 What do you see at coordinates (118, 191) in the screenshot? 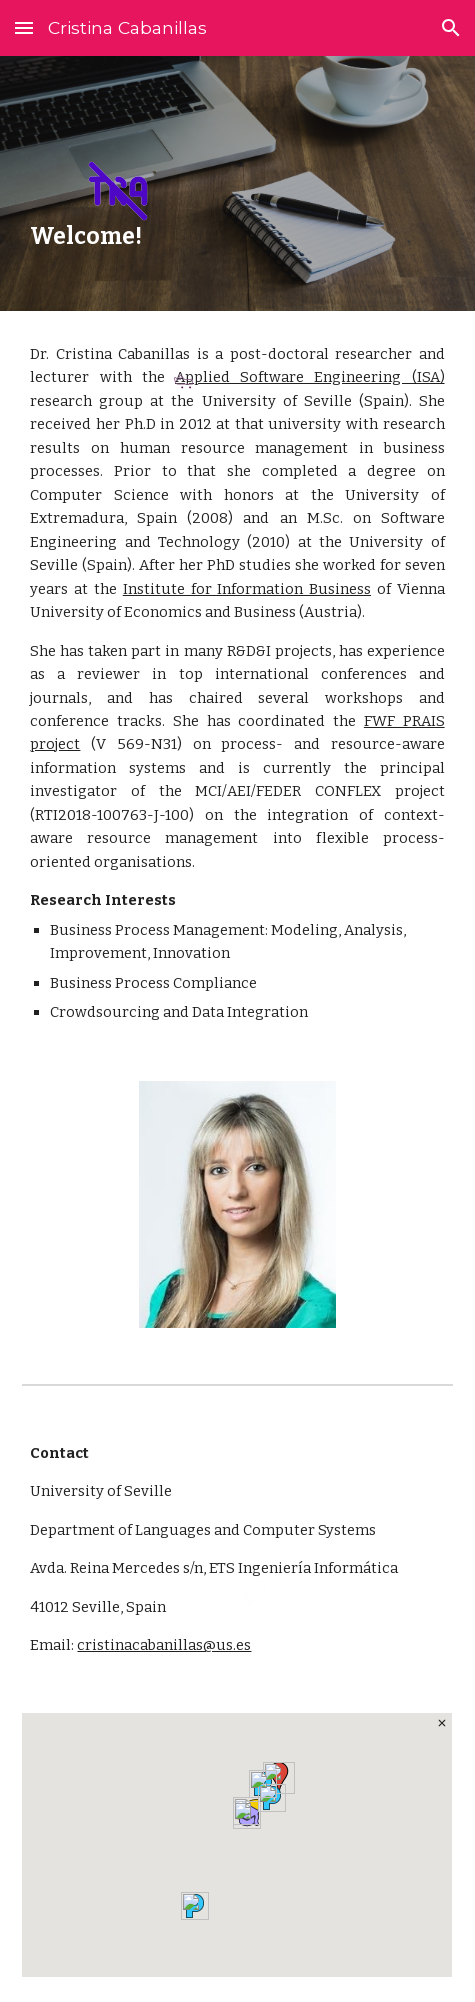
I see `disable HTTP trace requests` at bounding box center [118, 191].